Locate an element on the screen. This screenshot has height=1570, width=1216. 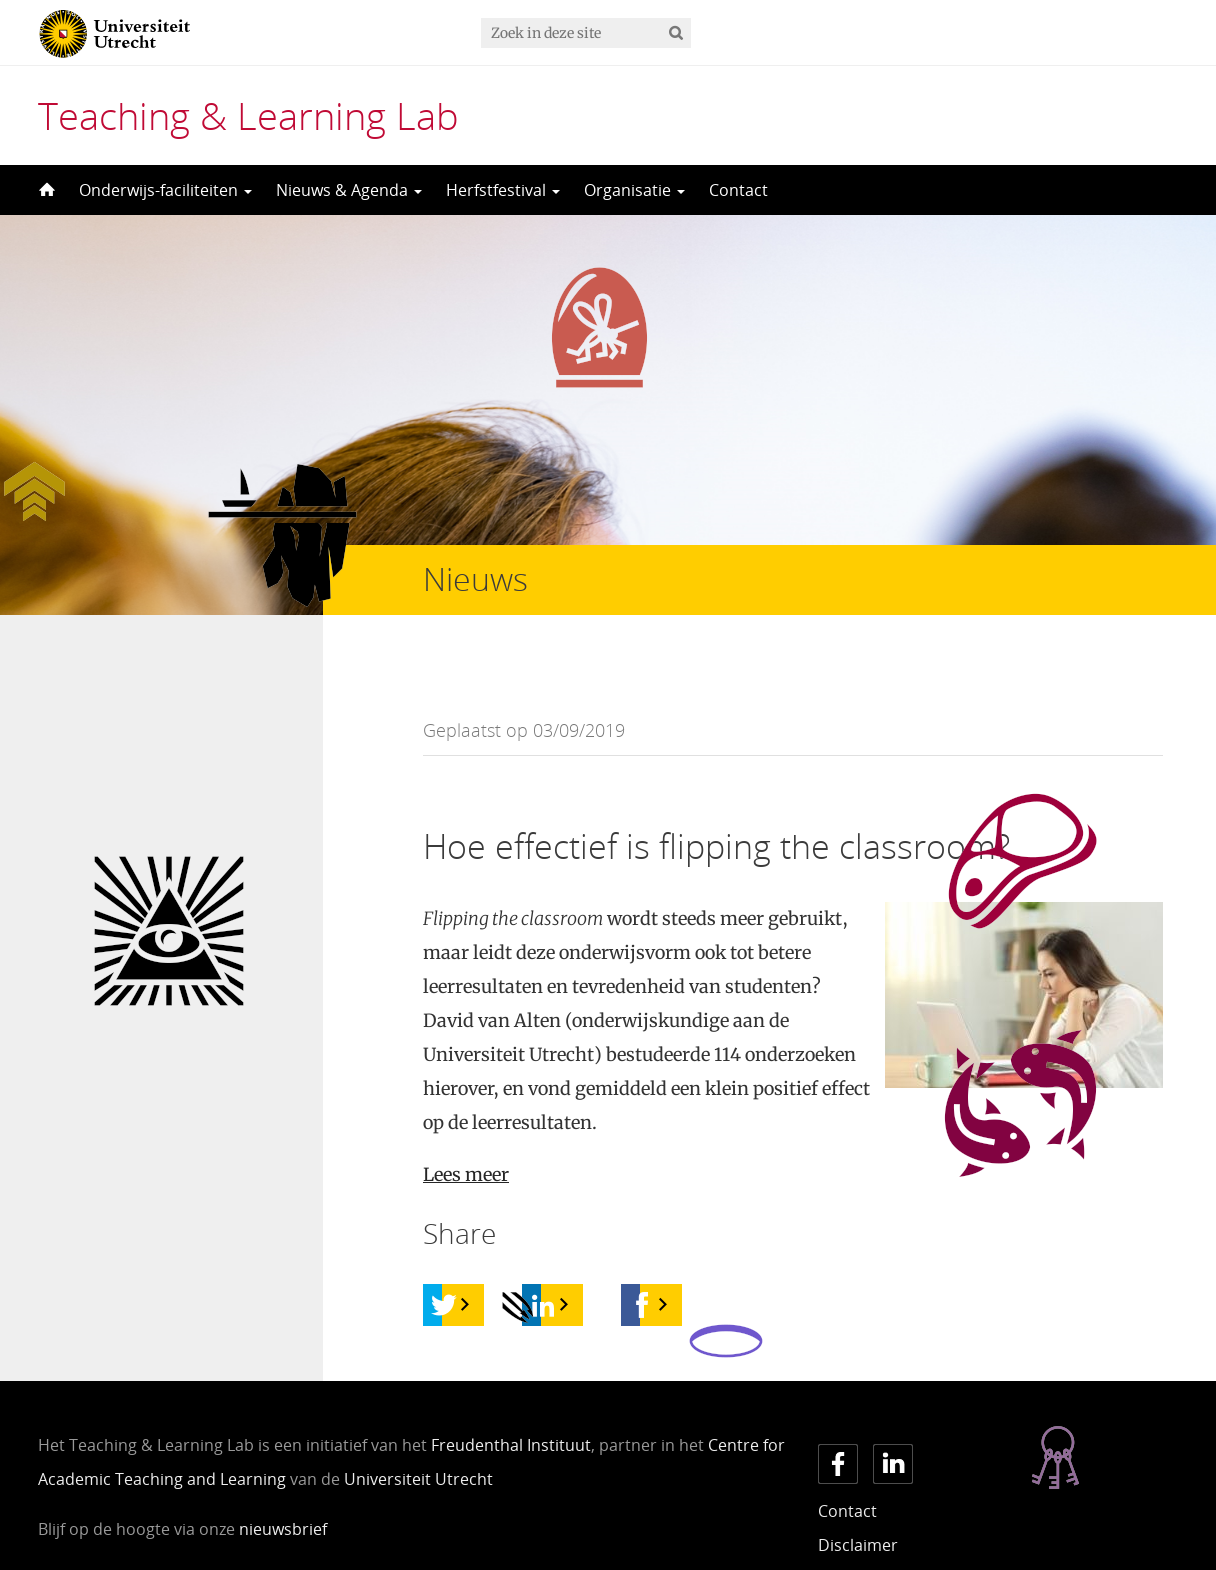
access saved passwords or credentials is located at coordinates (1055, 1457).